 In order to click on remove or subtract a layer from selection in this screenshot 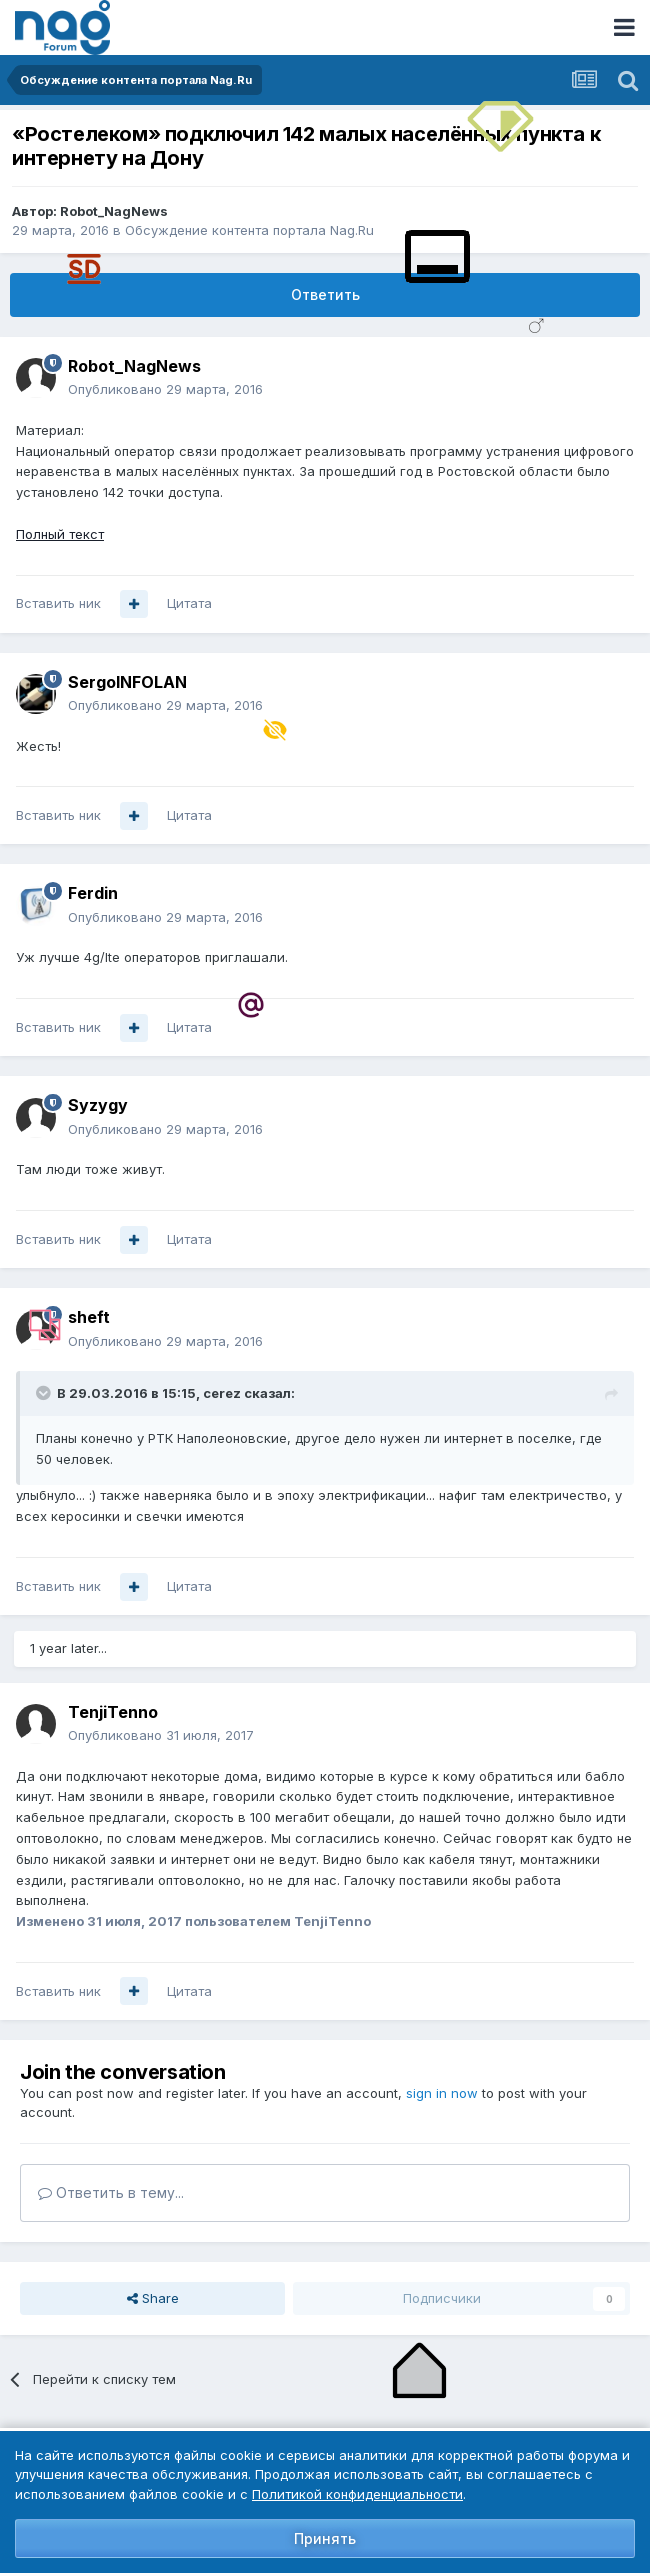, I will do `click(45, 1325)`.